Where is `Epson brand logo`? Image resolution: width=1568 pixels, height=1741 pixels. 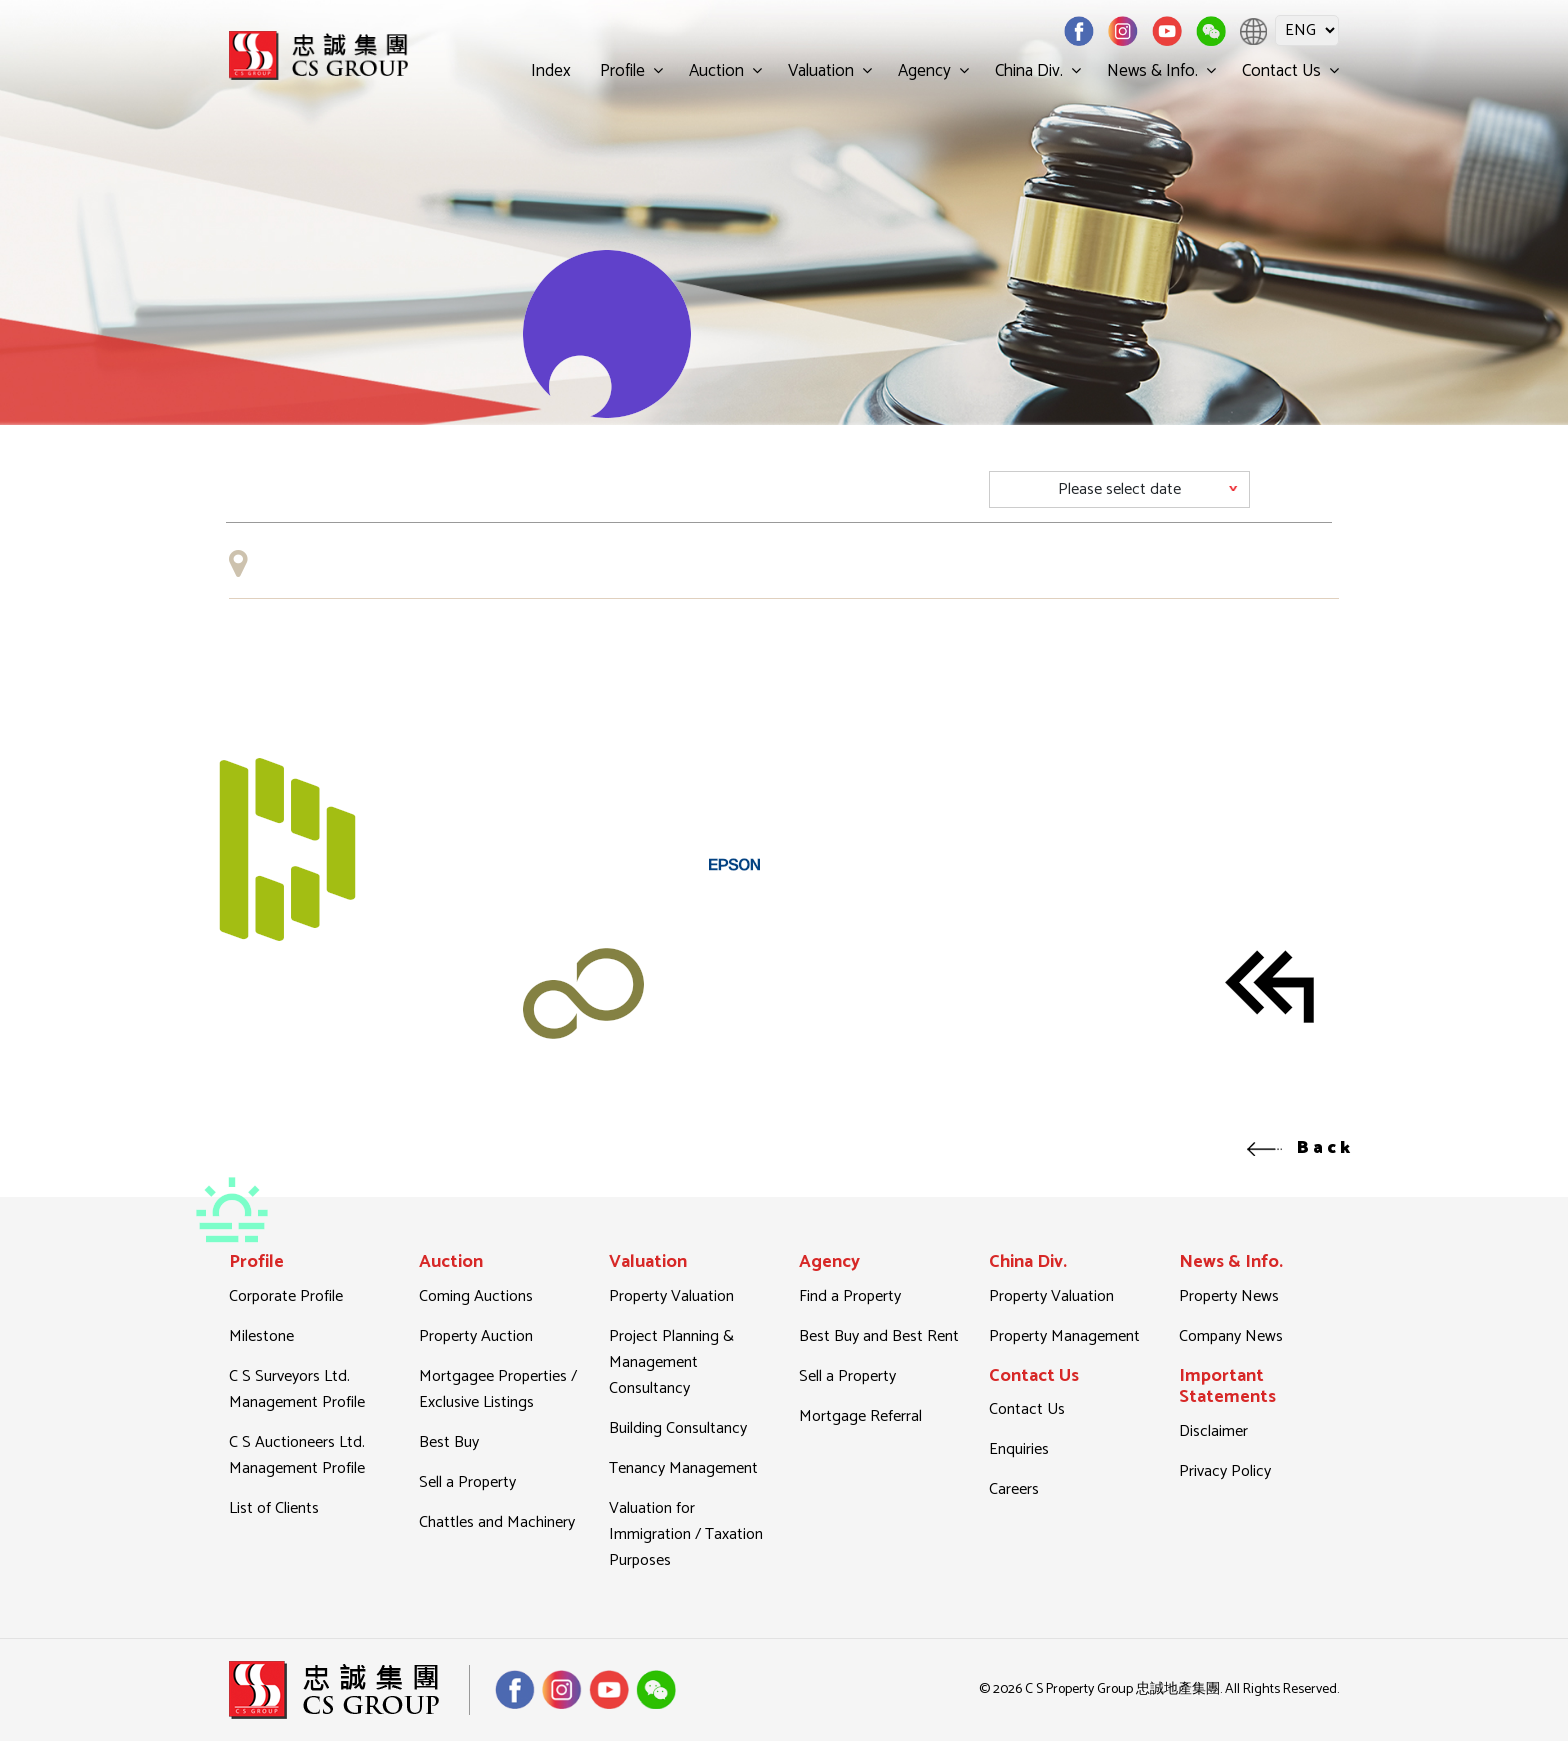 Epson brand logo is located at coordinates (734, 864).